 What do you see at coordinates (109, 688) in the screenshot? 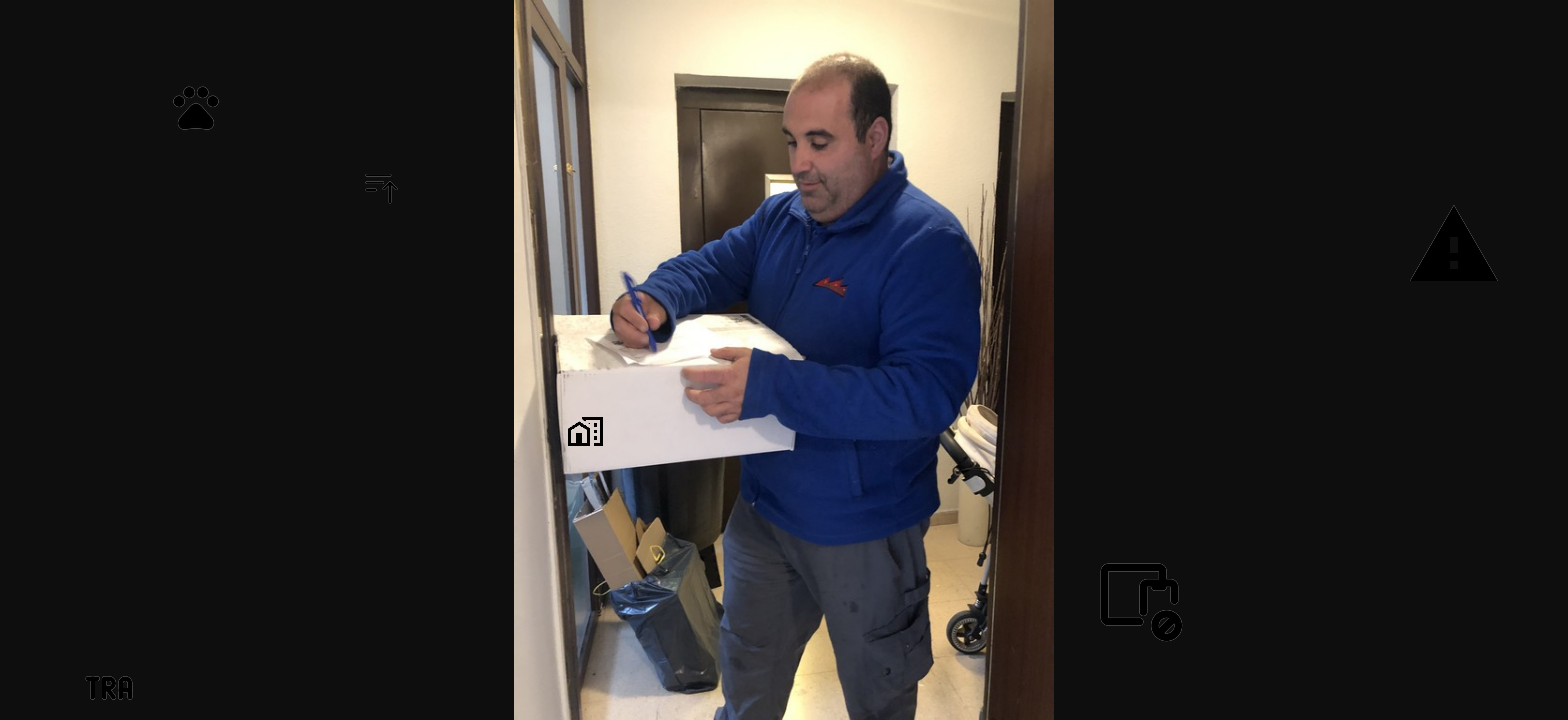
I see `perform an HTTP TRACE request` at bounding box center [109, 688].